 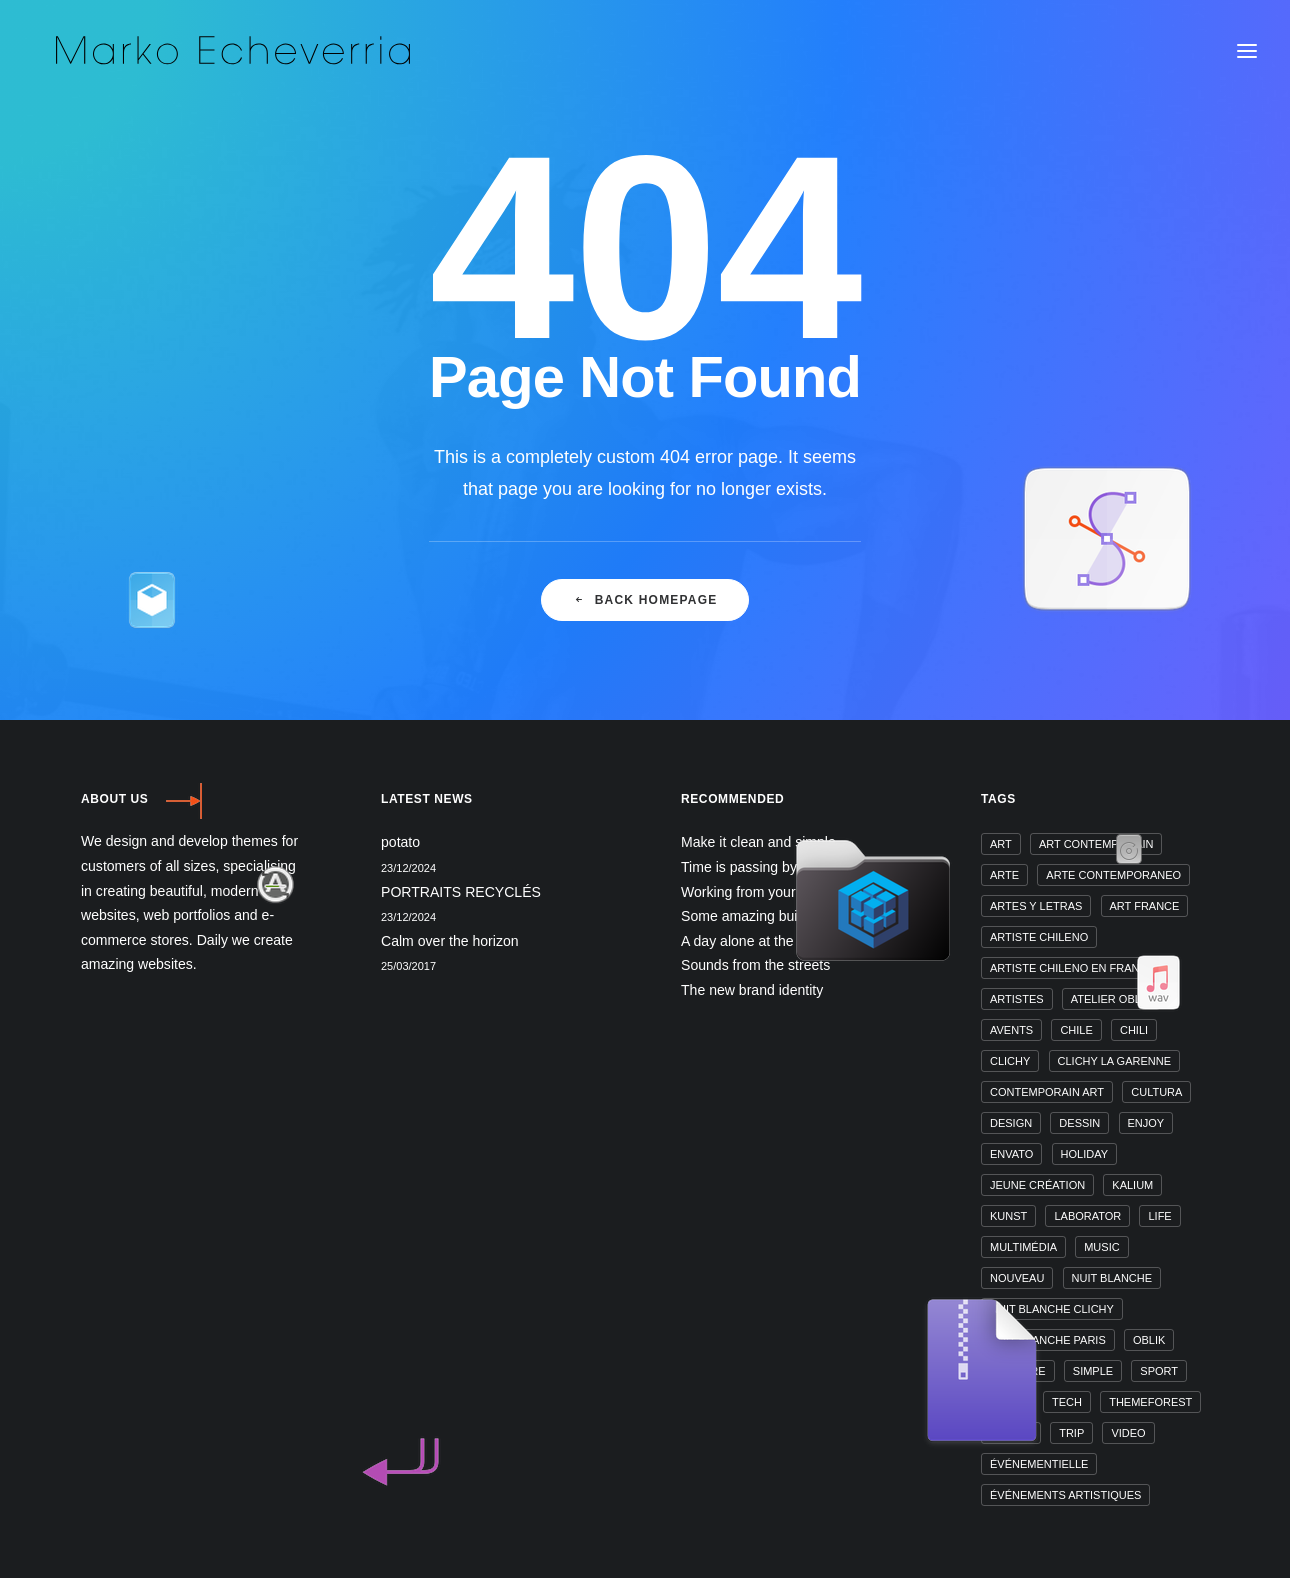 I want to click on open the software updater application, so click(x=275, y=884).